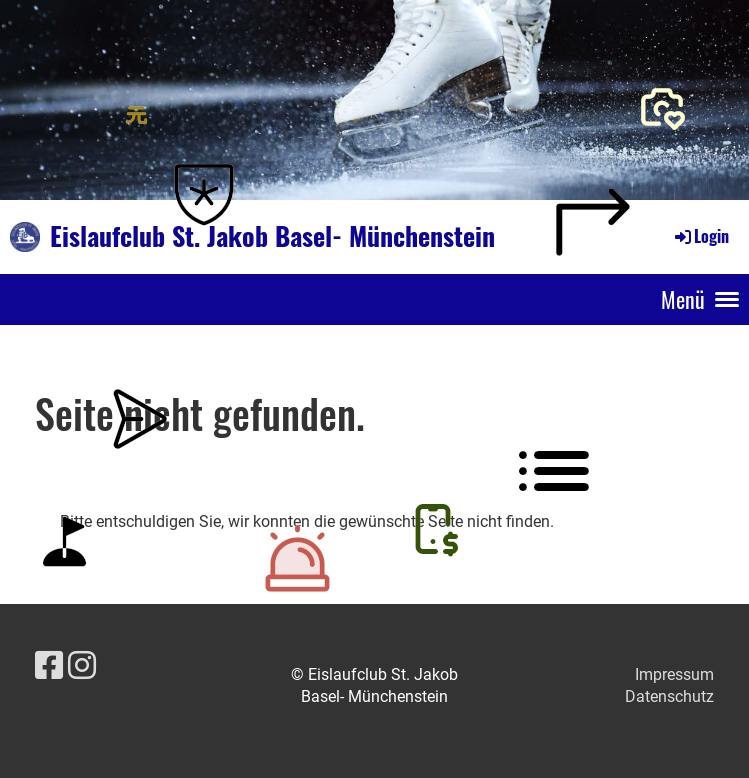 The height and width of the screenshot is (778, 749). I want to click on mark photo as favorite, so click(662, 107).